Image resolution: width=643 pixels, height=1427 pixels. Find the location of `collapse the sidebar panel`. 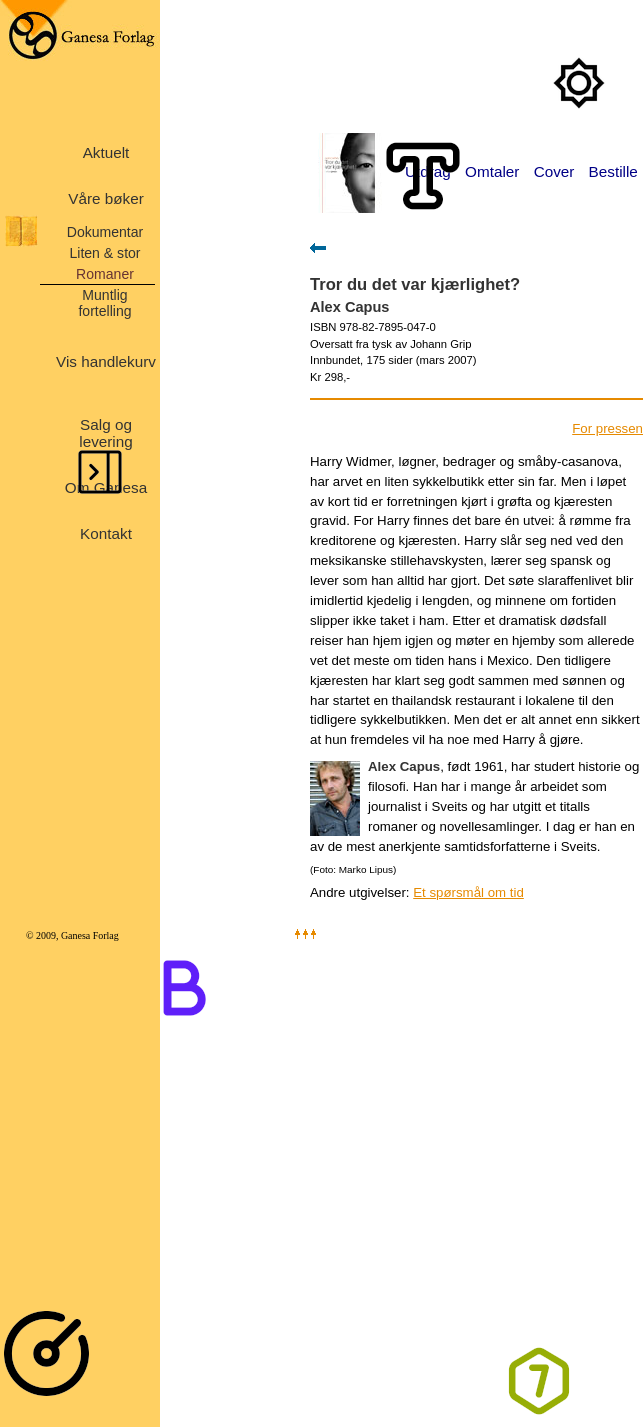

collapse the sidebar panel is located at coordinates (100, 472).